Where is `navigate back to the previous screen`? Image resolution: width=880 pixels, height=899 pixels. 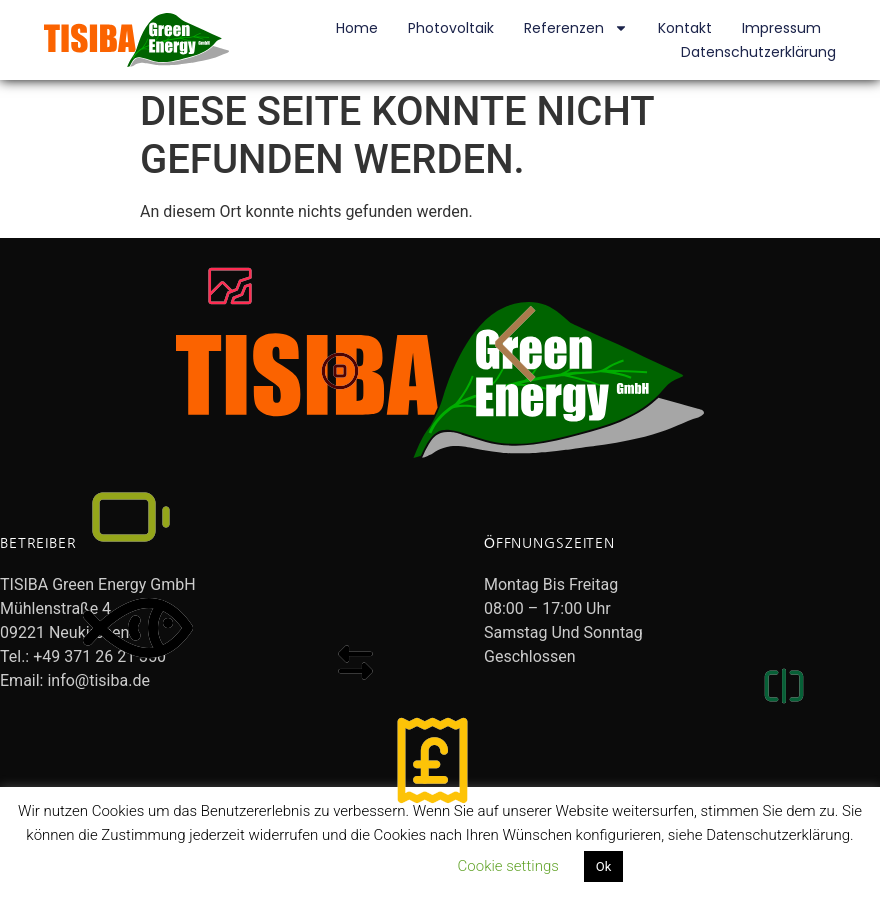
navigate back to the previous screen is located at coordinates (518, 344).